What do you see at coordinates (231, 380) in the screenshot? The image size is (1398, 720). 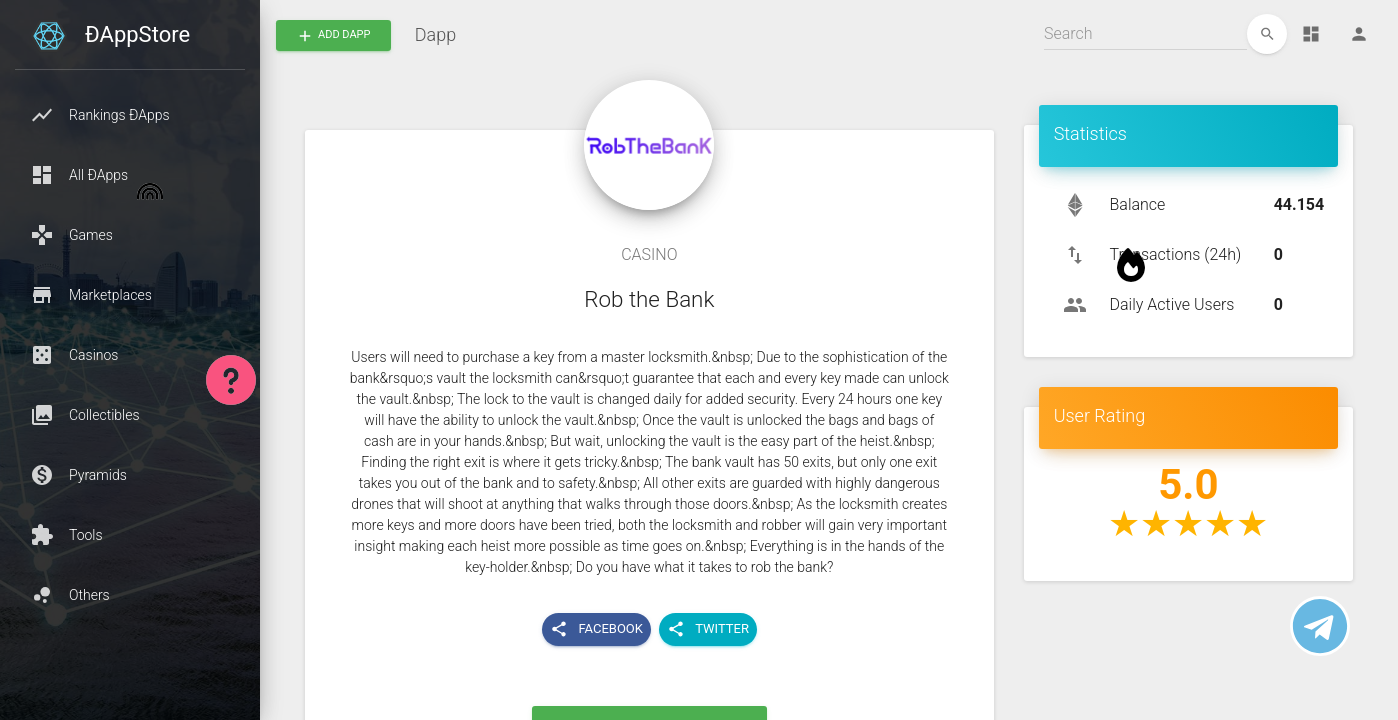 I see `access help or support information` at bounding box center [231, 380].